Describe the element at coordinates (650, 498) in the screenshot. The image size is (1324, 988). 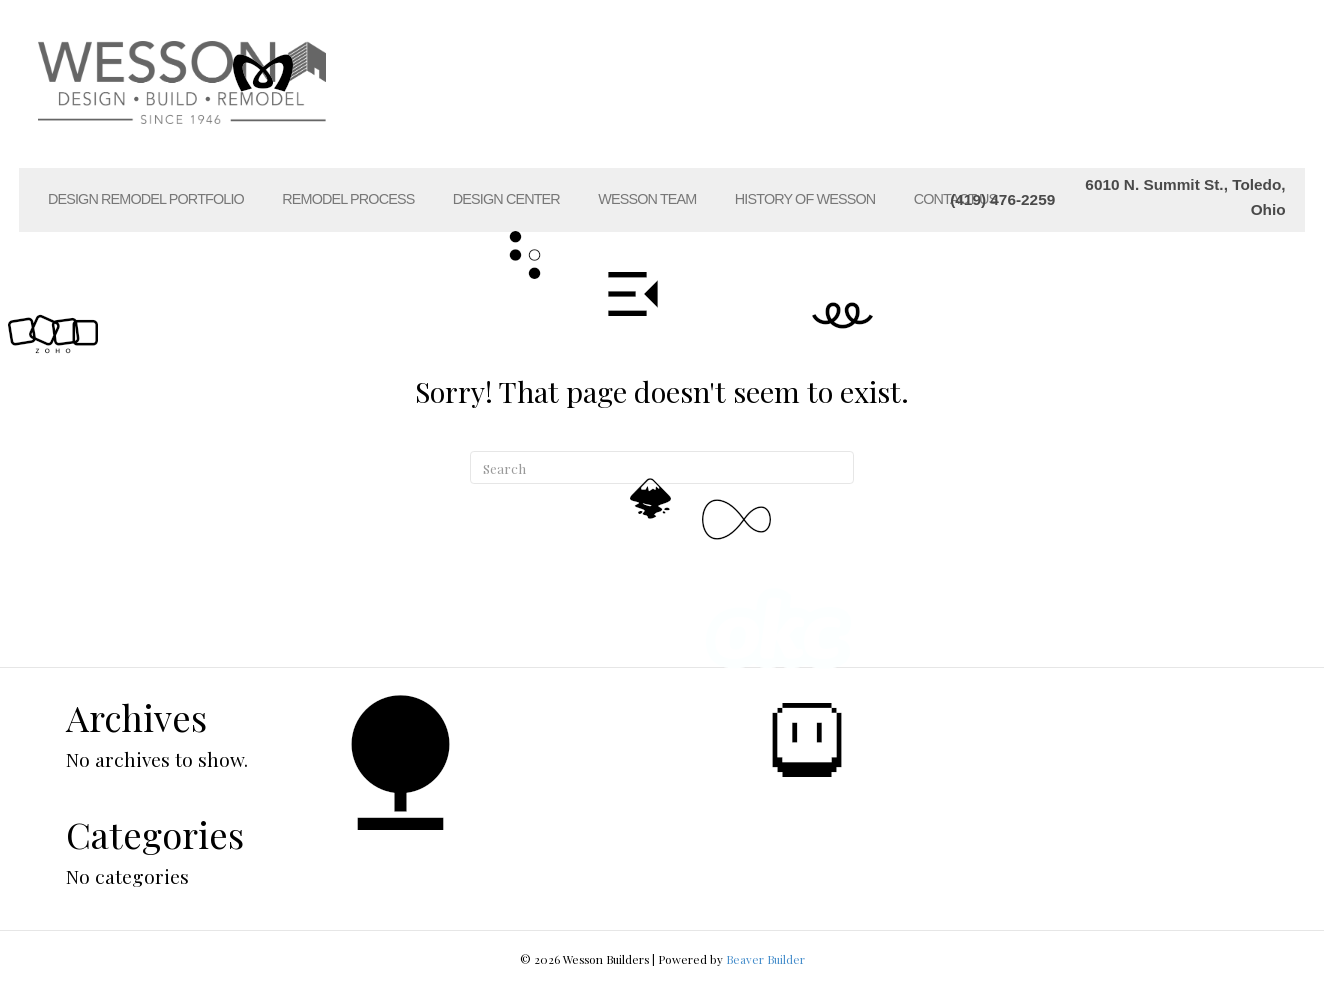
I see `open Inkscape vector graphics editor` at that location.